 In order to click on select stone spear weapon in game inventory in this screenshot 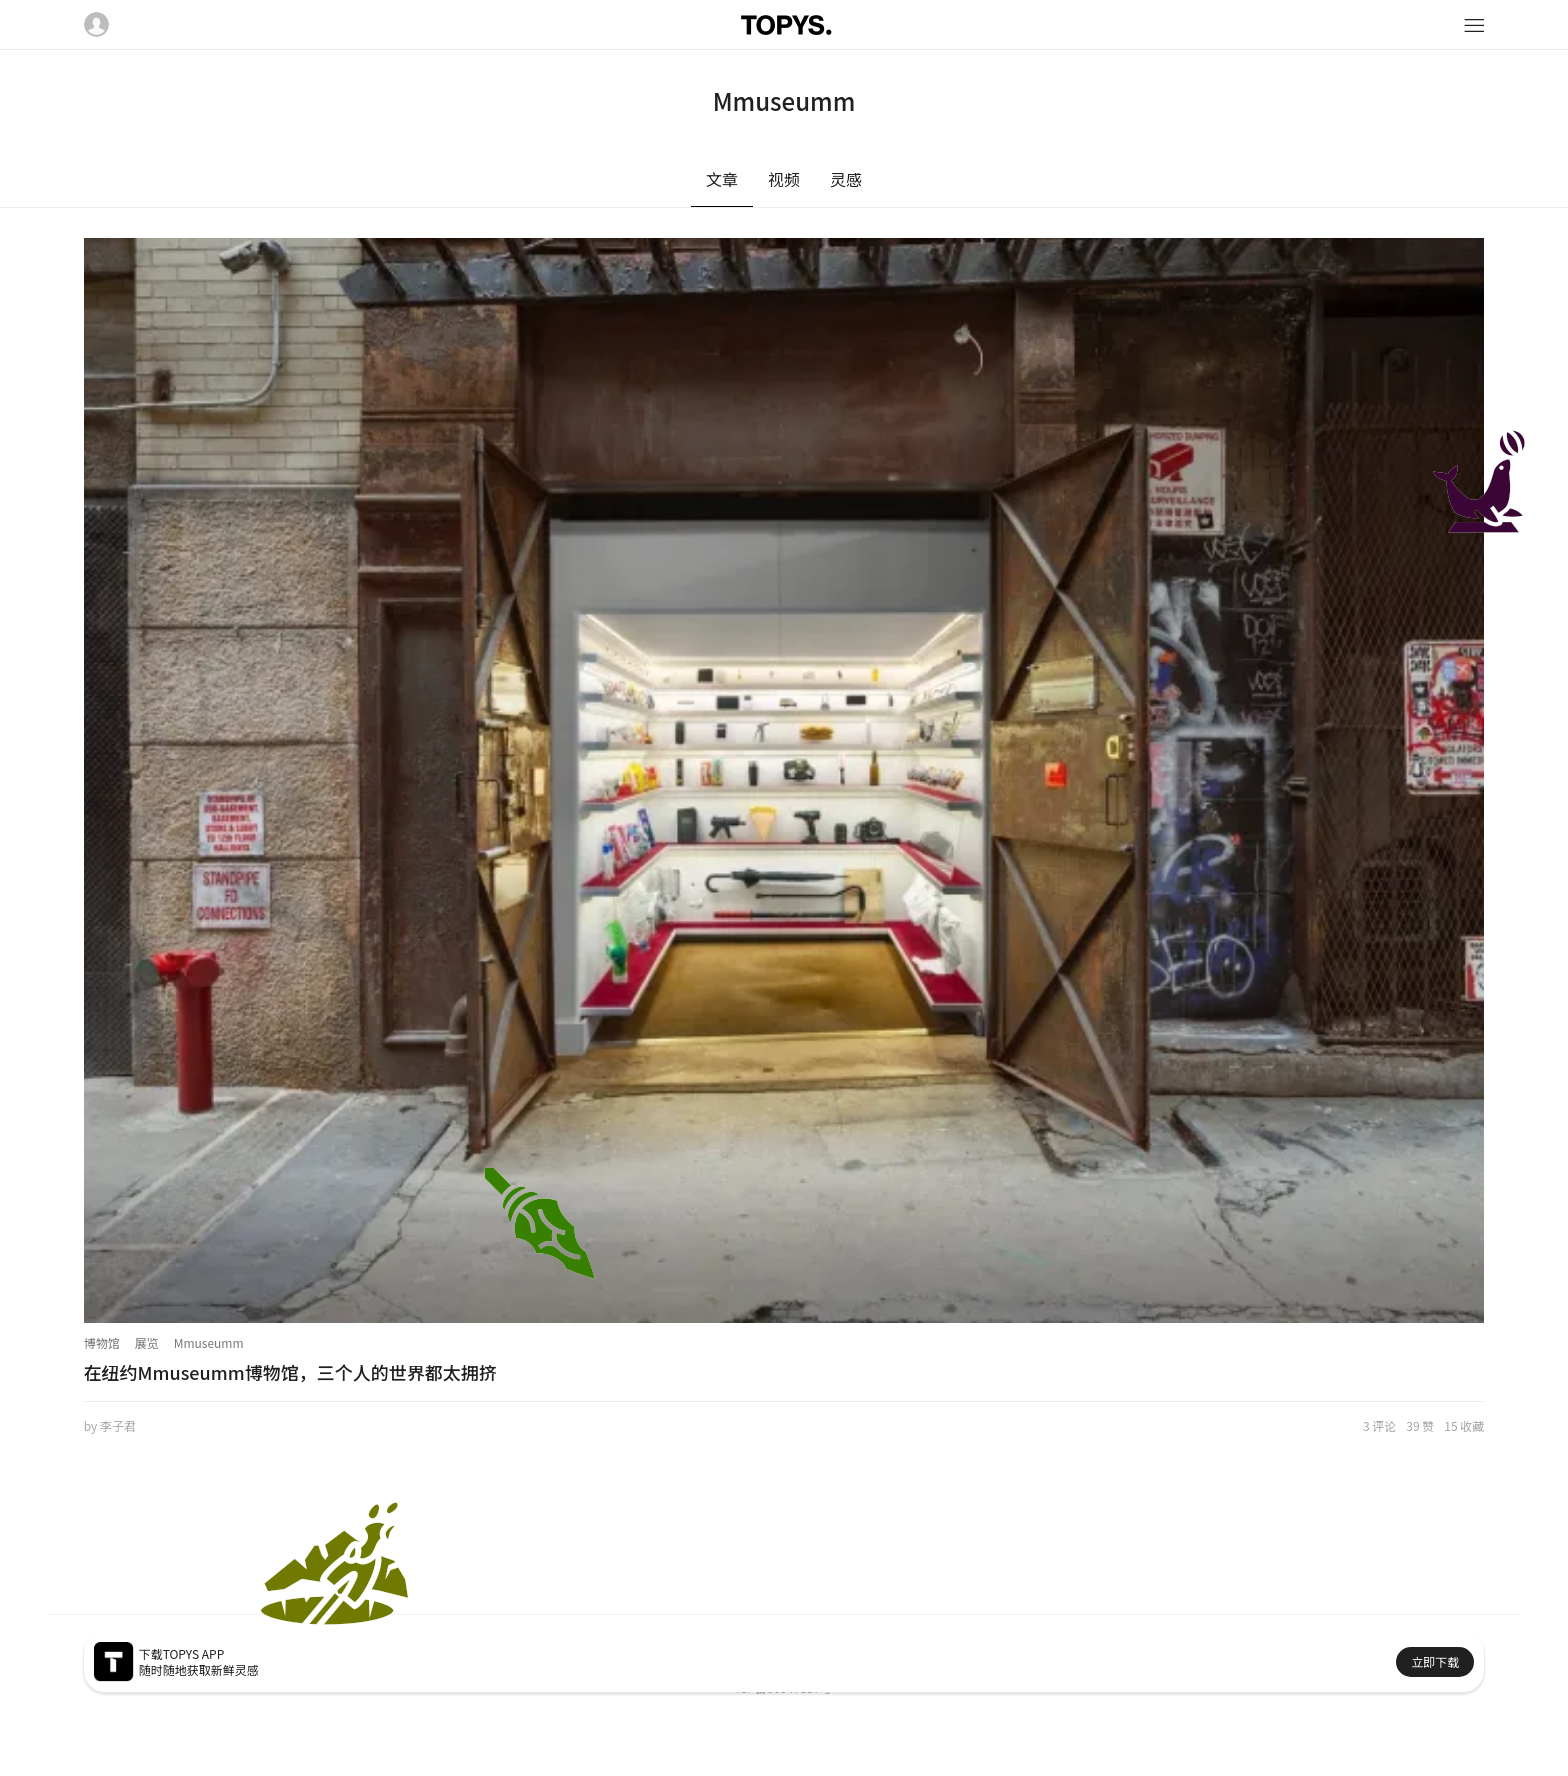, I will do `click(539, 1222)`.